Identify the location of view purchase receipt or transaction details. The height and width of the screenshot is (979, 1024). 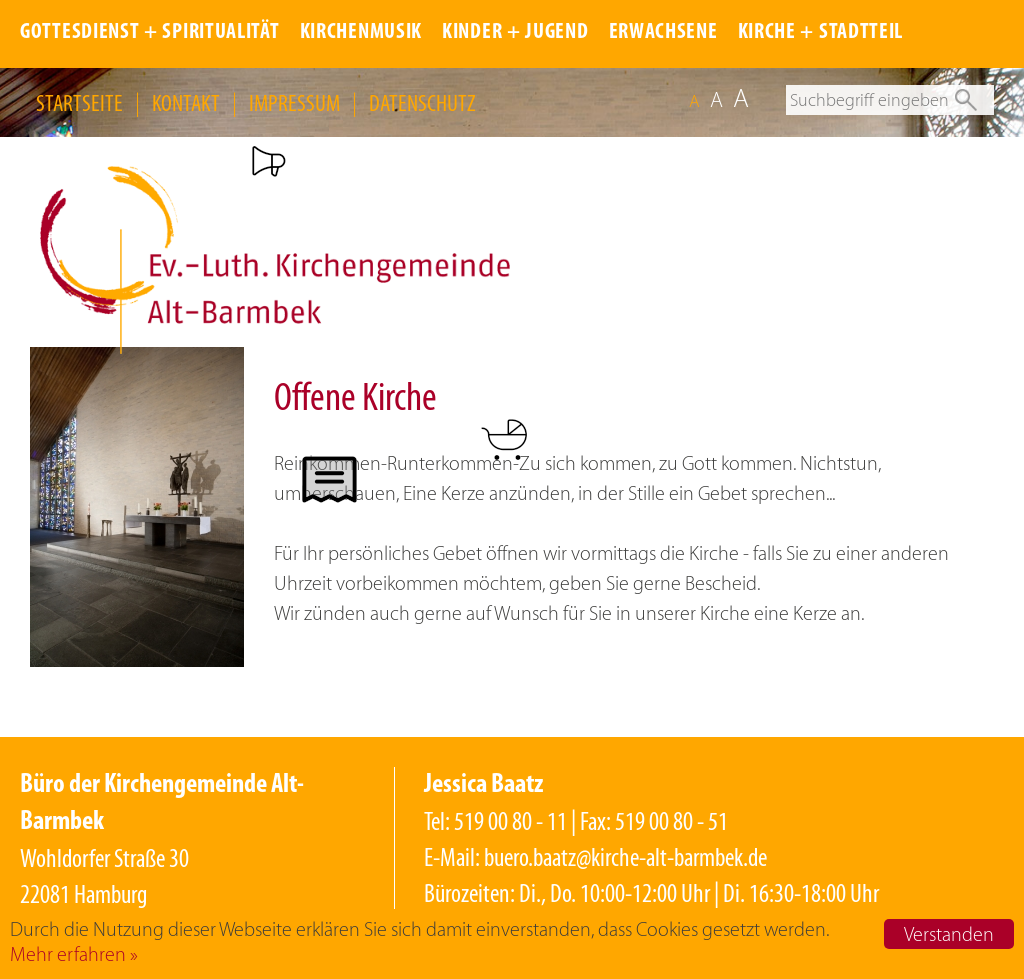
(329, 479).